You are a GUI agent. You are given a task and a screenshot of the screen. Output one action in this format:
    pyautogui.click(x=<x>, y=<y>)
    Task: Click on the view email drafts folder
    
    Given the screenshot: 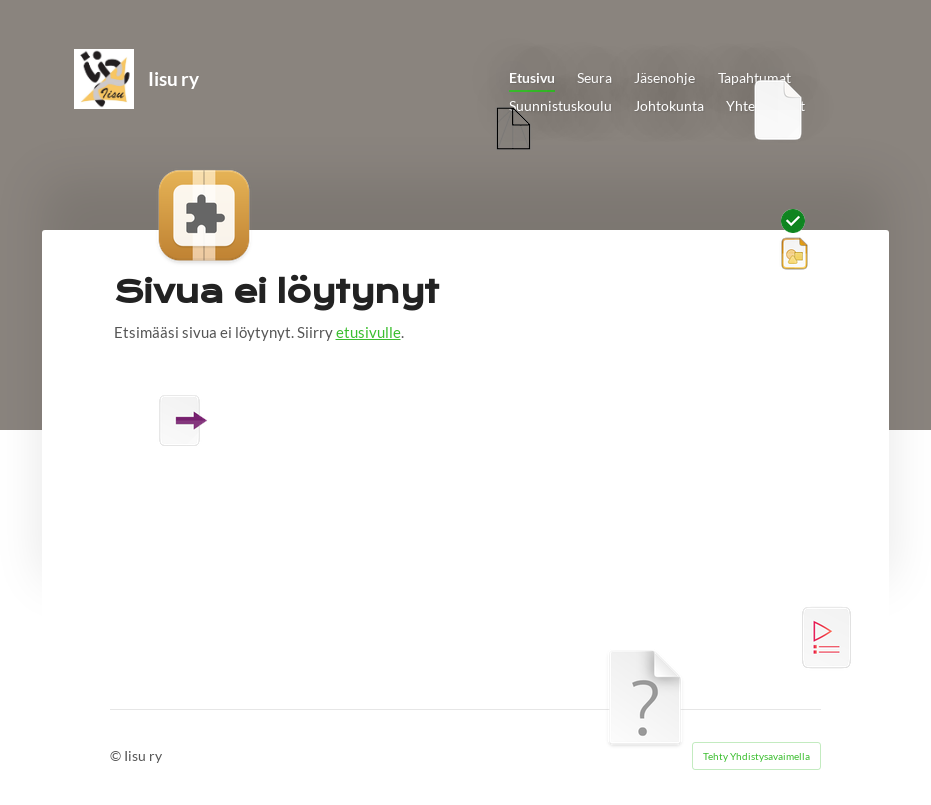 What is the action you would take?
    pyautogui.click(x=513, y=128)
    